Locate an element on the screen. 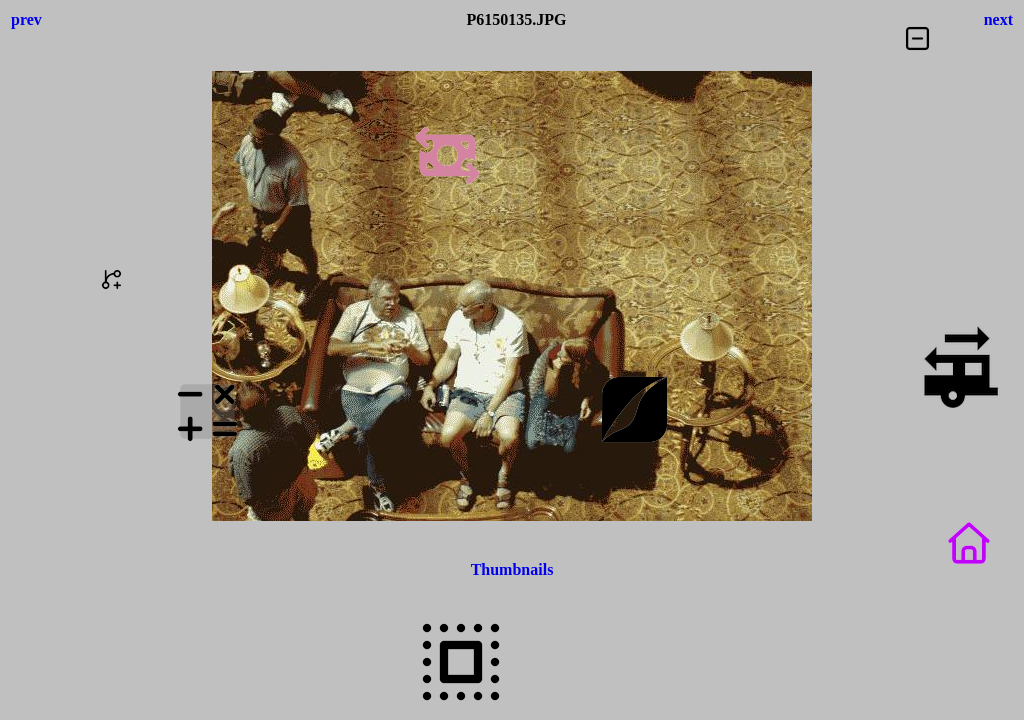  go to home screen is located at coordinates (969, 543).